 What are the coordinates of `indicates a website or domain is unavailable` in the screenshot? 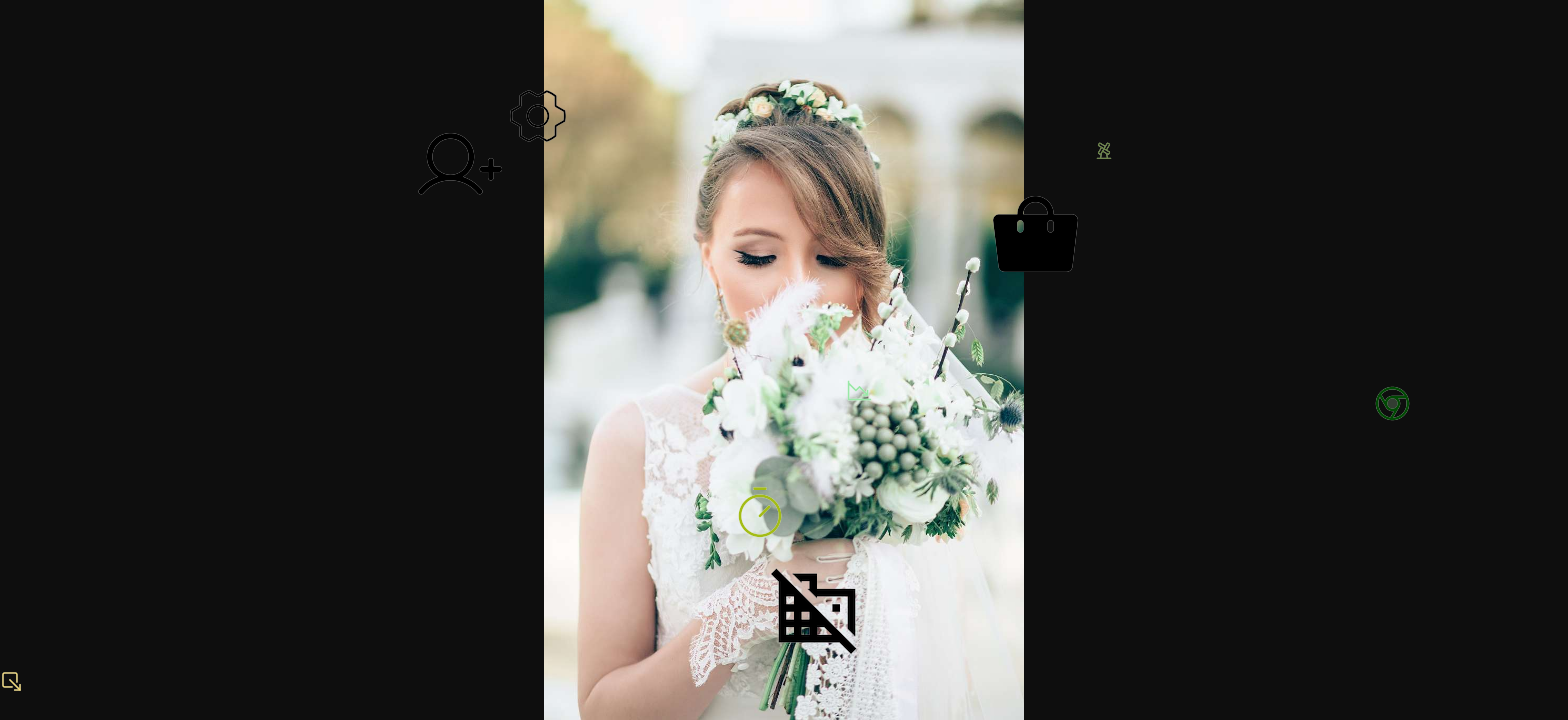 It's located at (817, 608).